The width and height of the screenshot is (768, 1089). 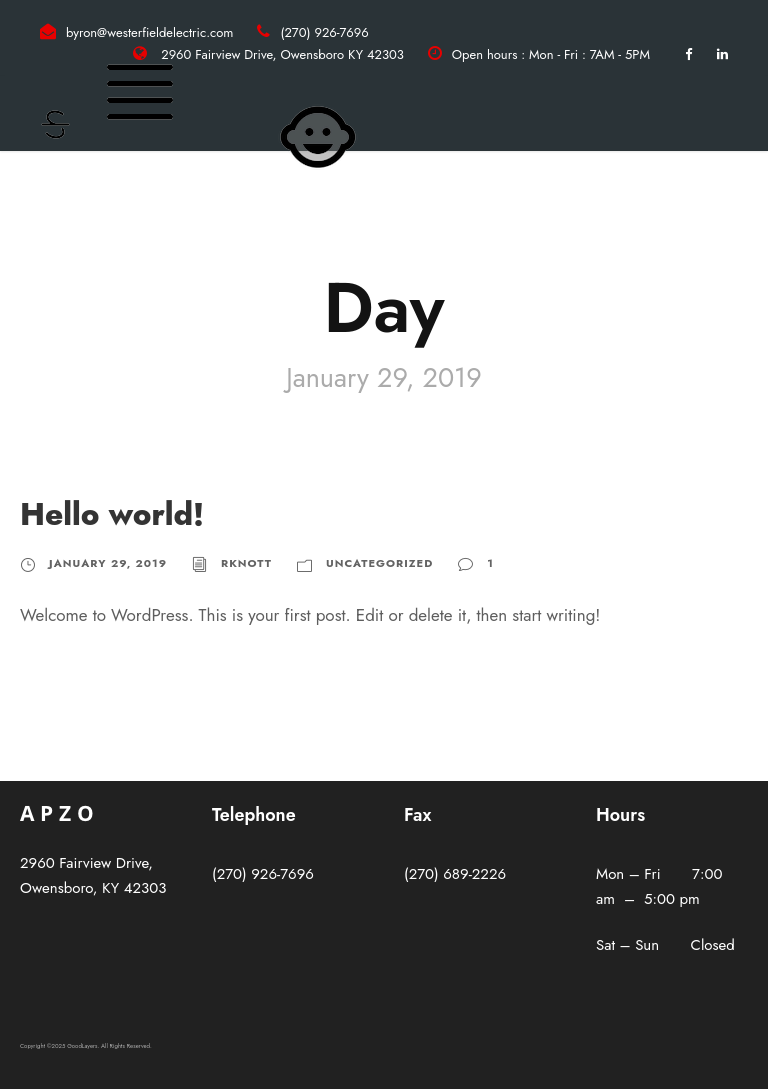 I want to click on access child-friendly or kids mode settings, so click(x=318, y=137).